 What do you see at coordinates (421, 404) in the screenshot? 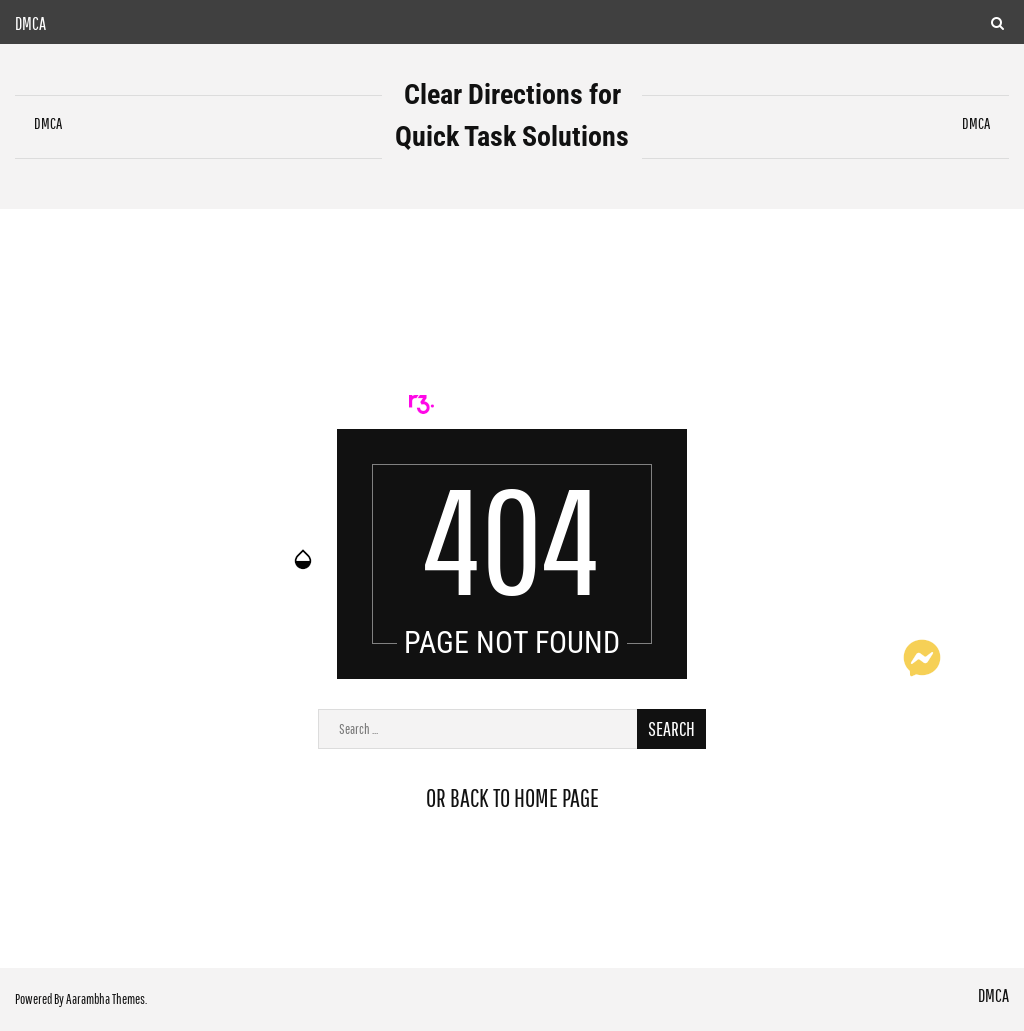
I see `r3 company logo` at bounding box center [421, 404].